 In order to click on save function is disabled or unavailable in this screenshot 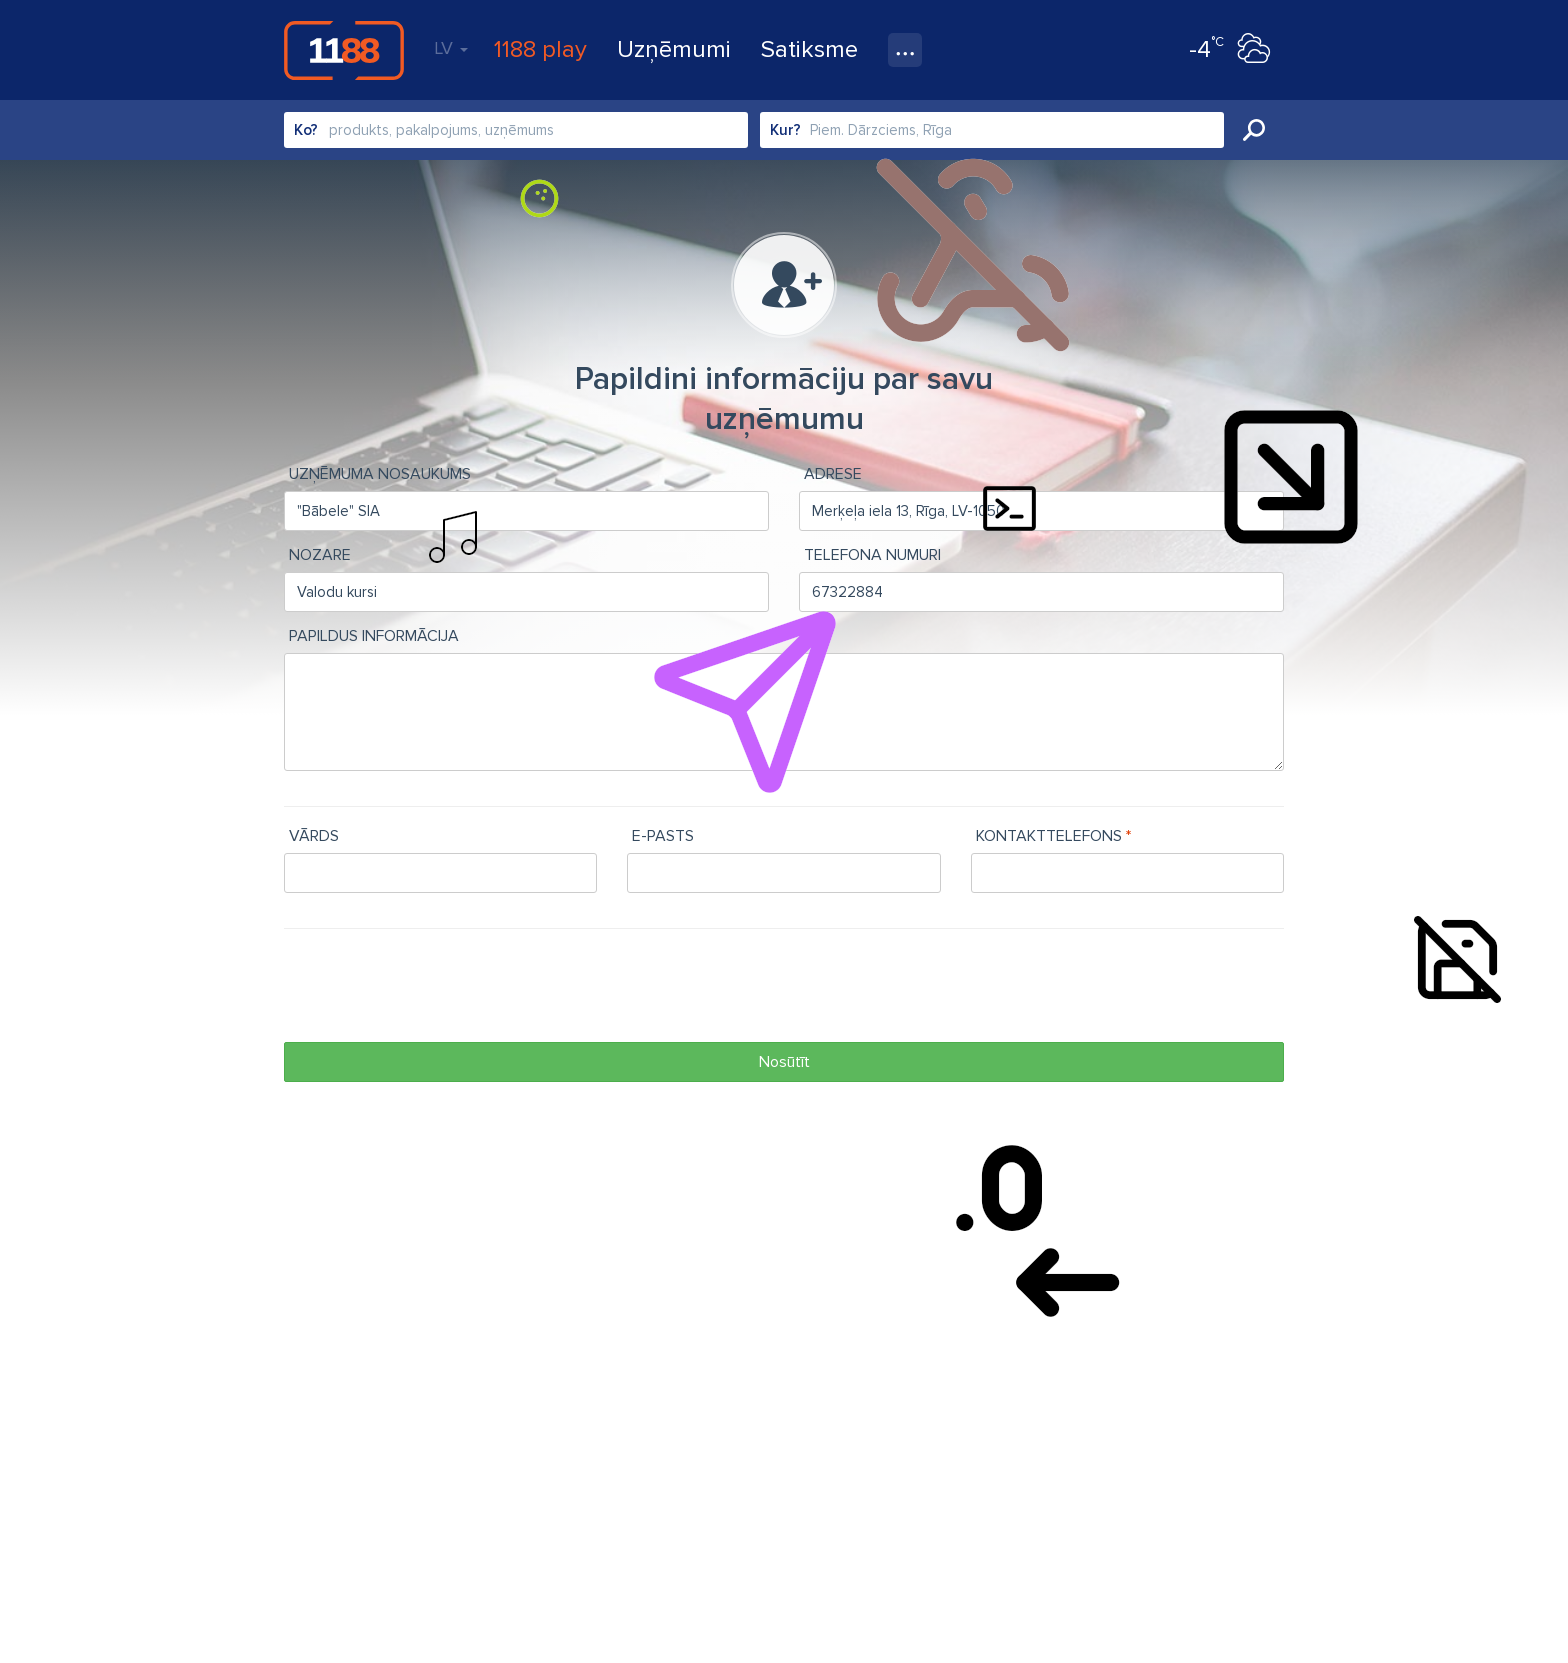, I will do `click(1457, 959)`.